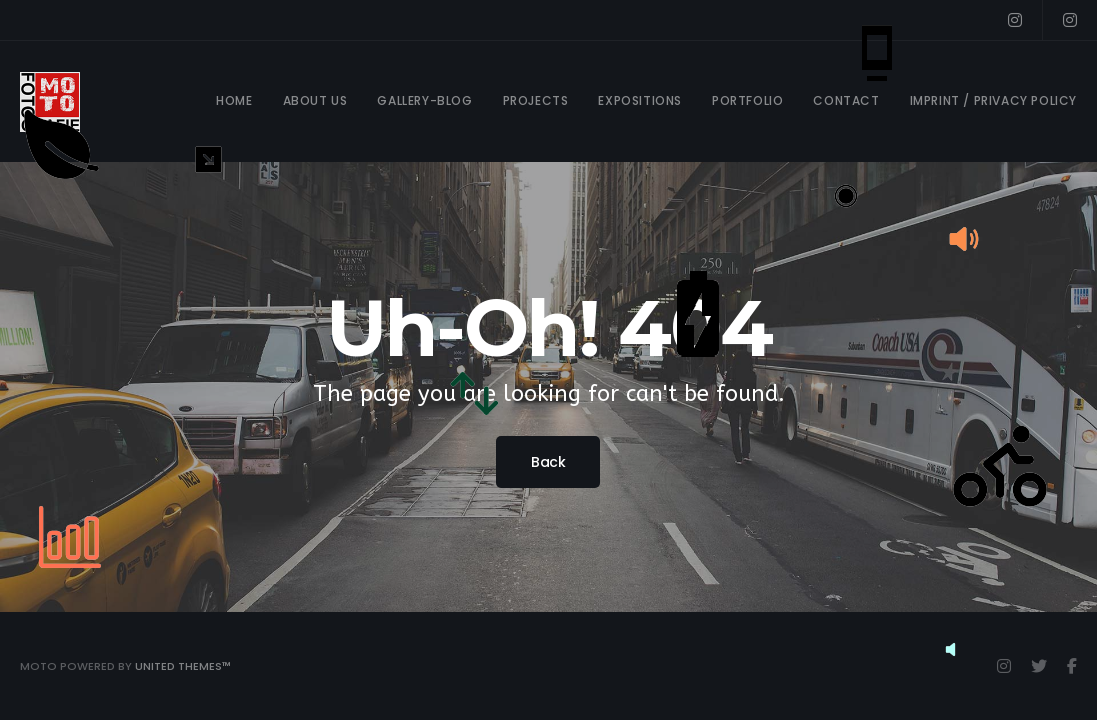  Describe the element at coordinates (950, 649) in the screenshot. I see `mute audio or sound` at that location.